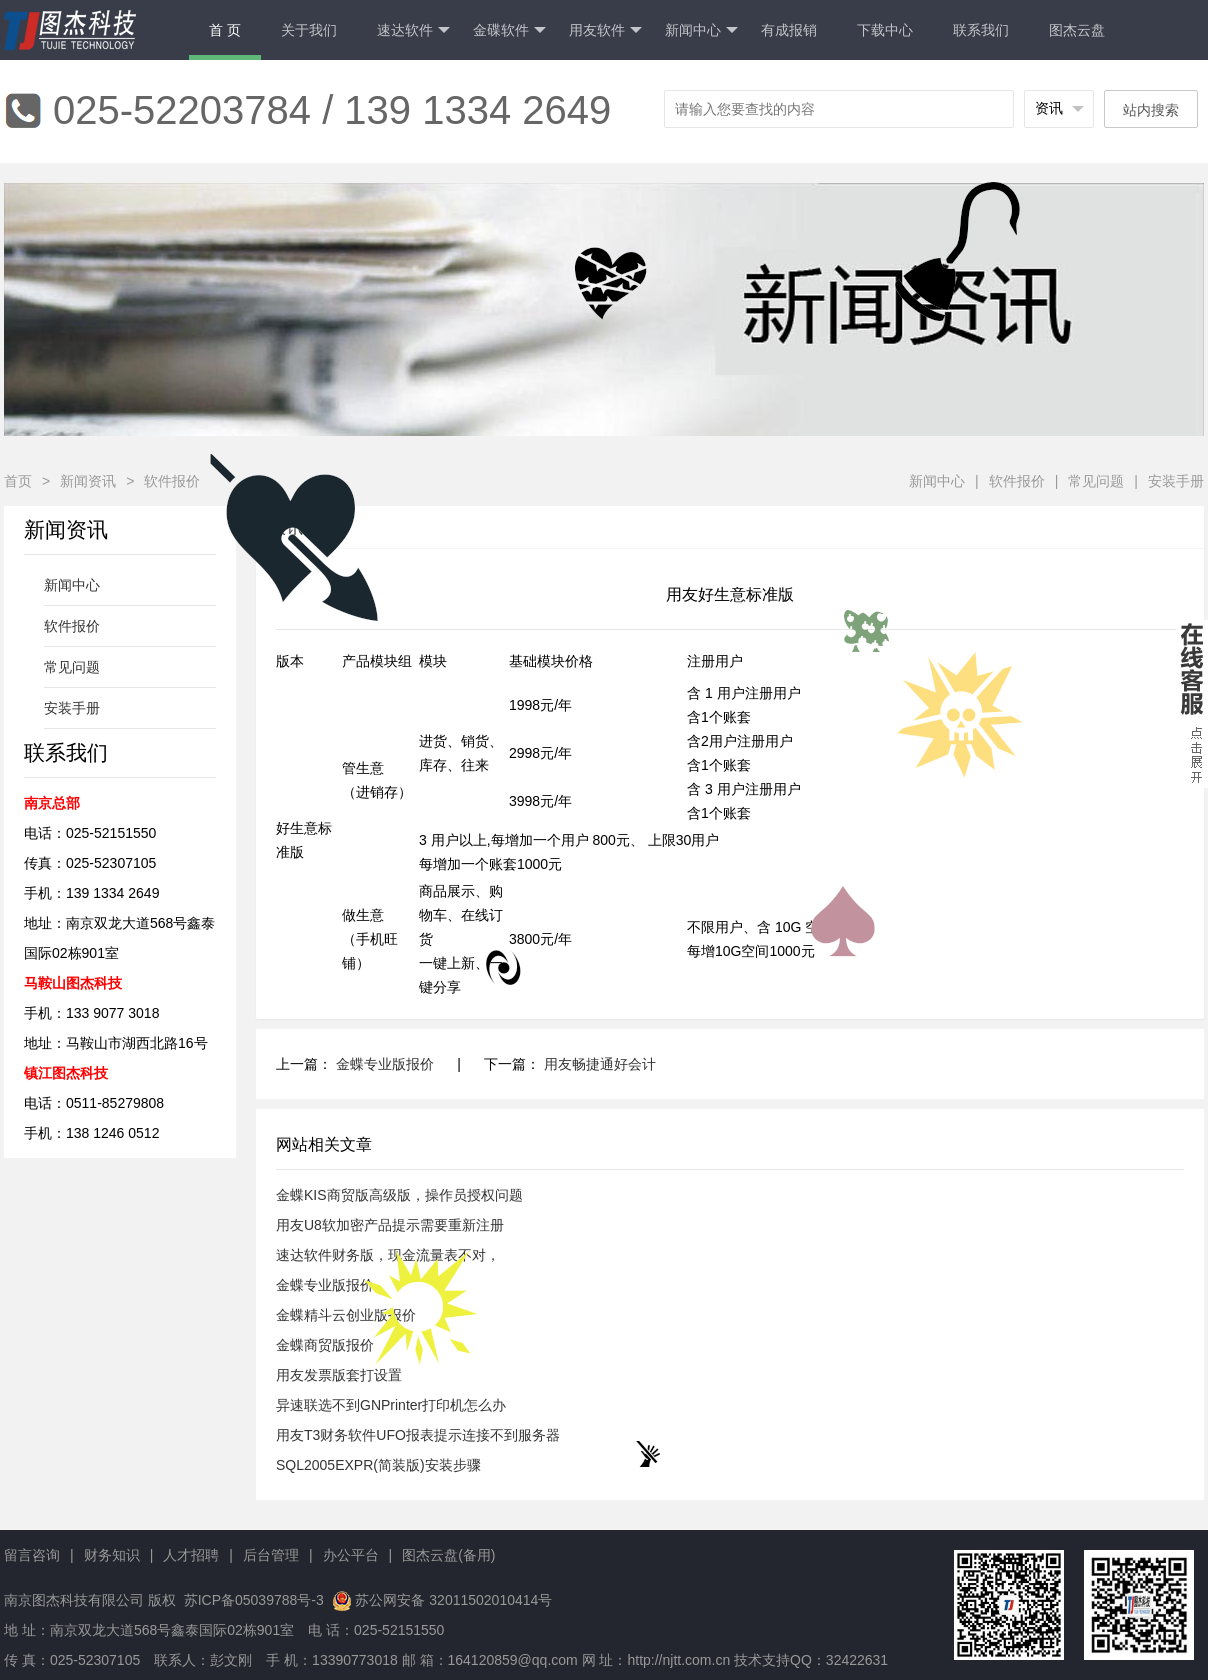 This screenshot has height=1680, width=1208. What do you see at coordinates (957, 251) in the screenshot?
I see `pirate or nautical themed game element` at bounding box center [957, 251].